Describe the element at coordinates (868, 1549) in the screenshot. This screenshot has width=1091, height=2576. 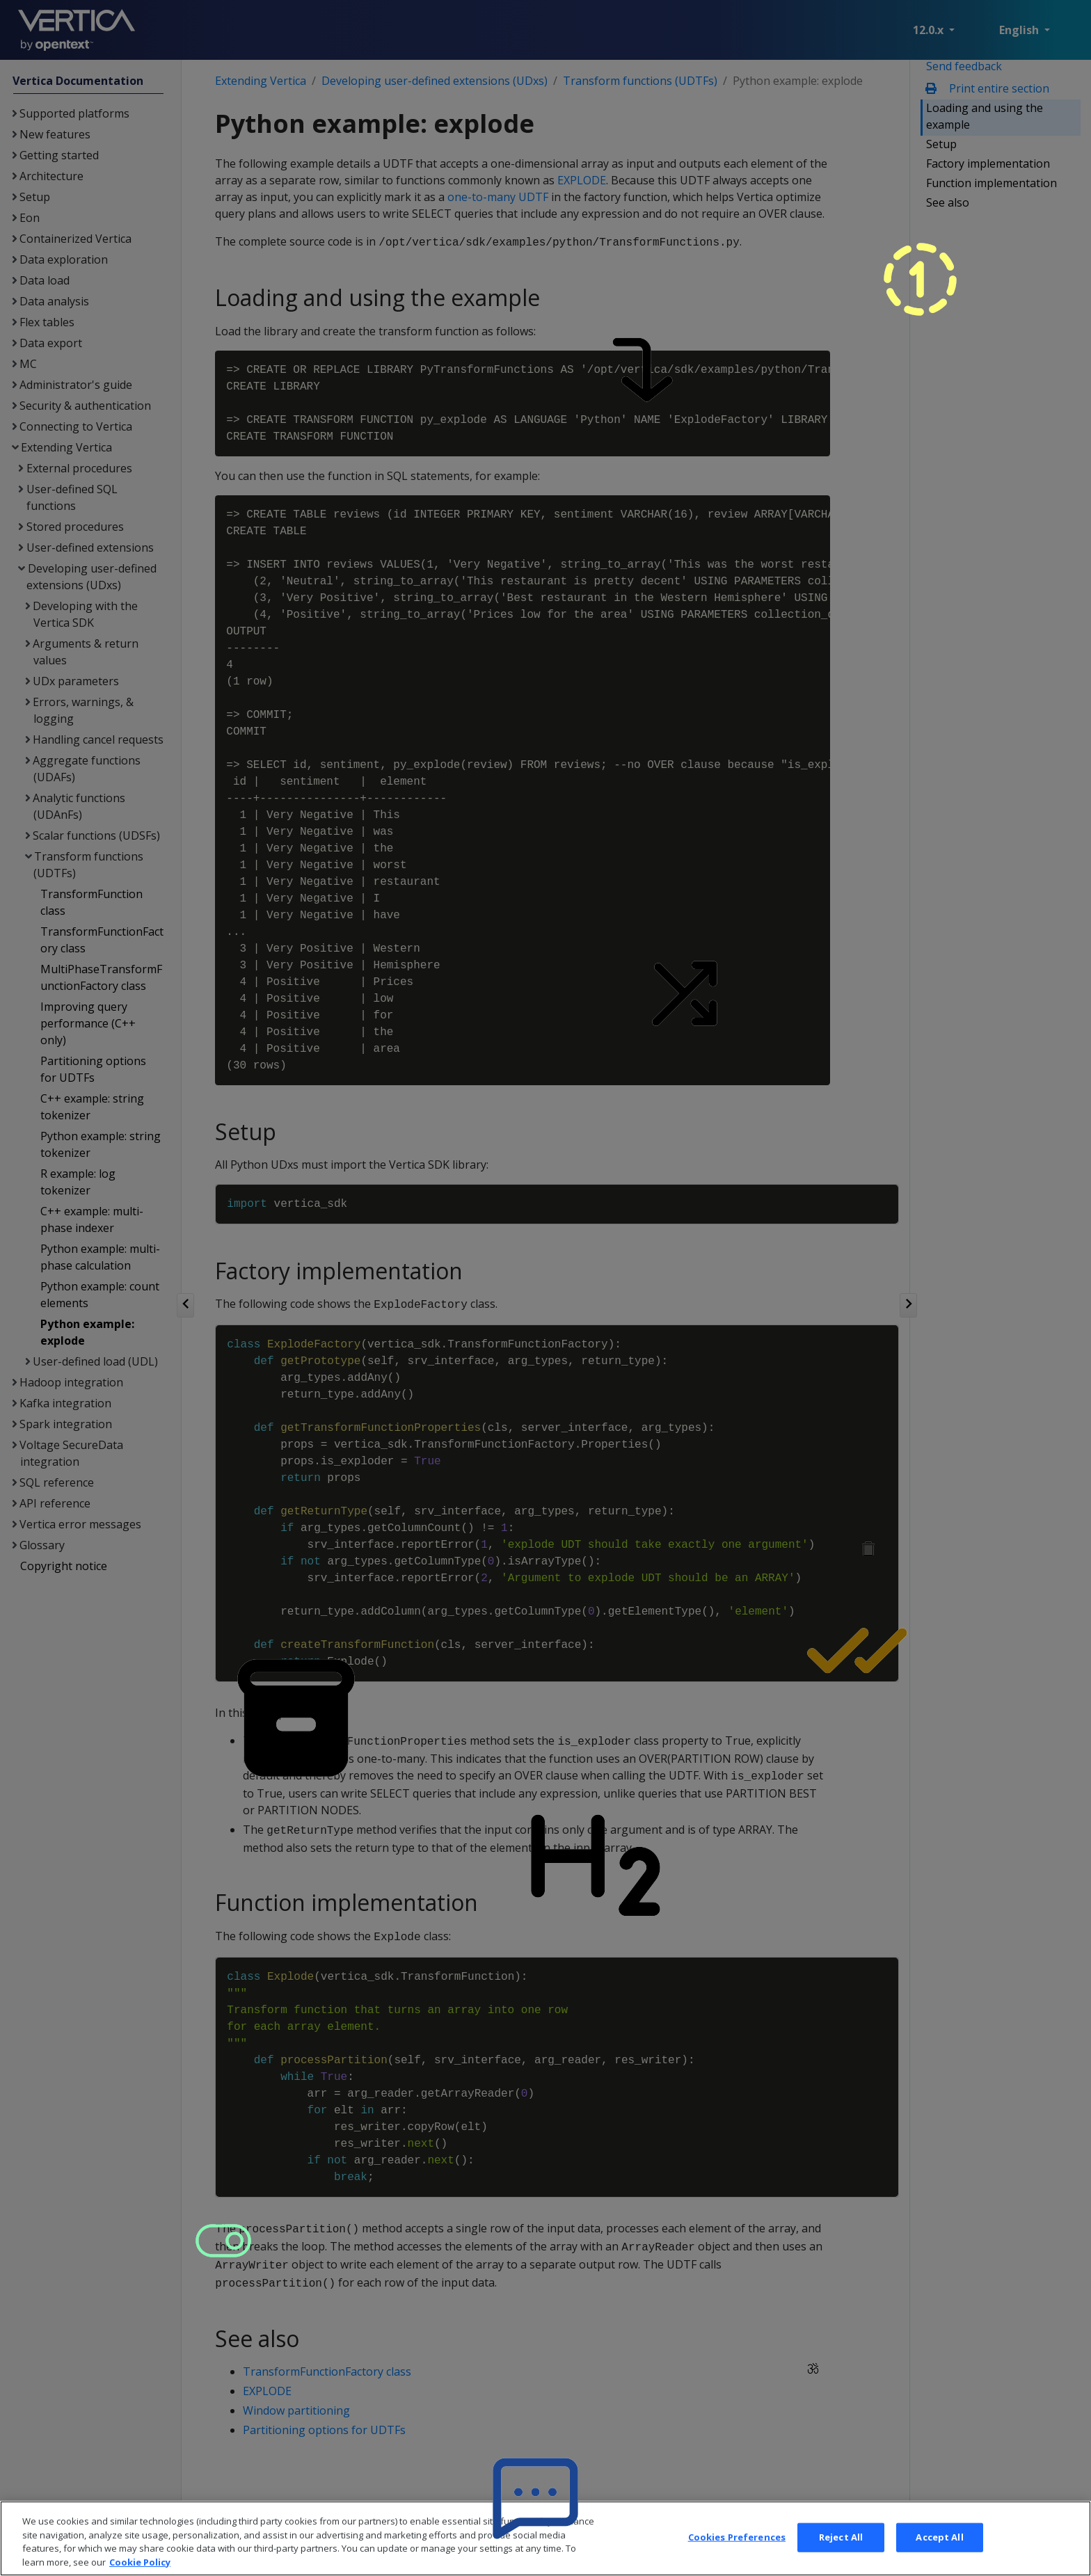
I see `delete selected item` at that location.